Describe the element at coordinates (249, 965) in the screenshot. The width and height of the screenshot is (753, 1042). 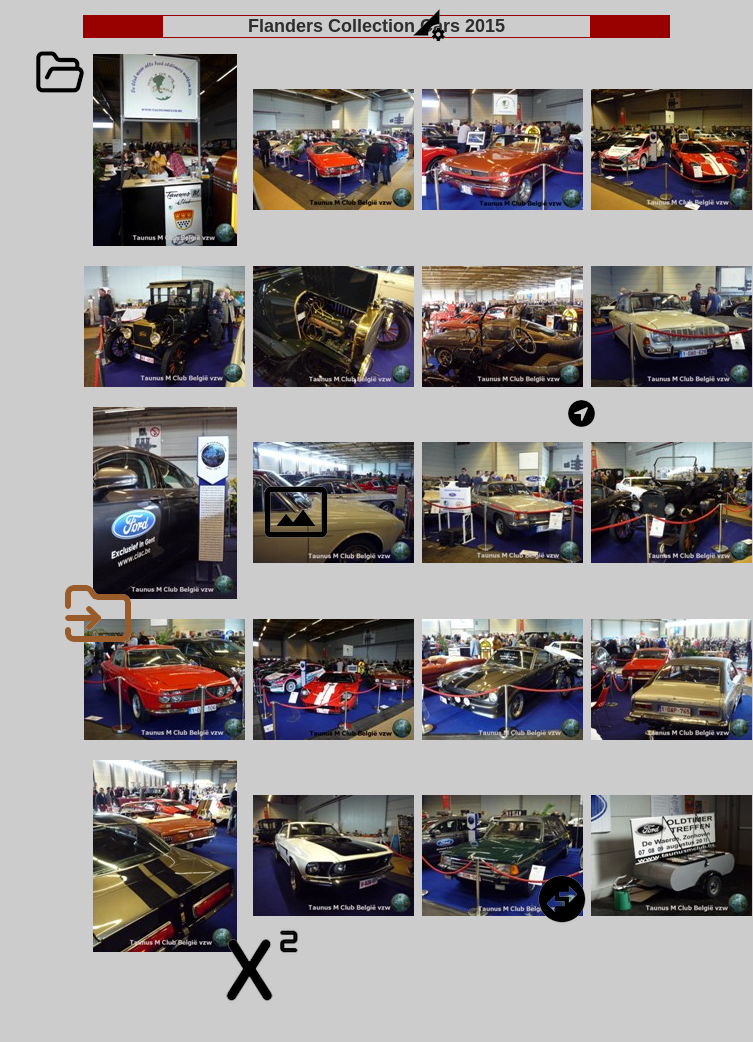
I see `format selected text as superscript` at that location.